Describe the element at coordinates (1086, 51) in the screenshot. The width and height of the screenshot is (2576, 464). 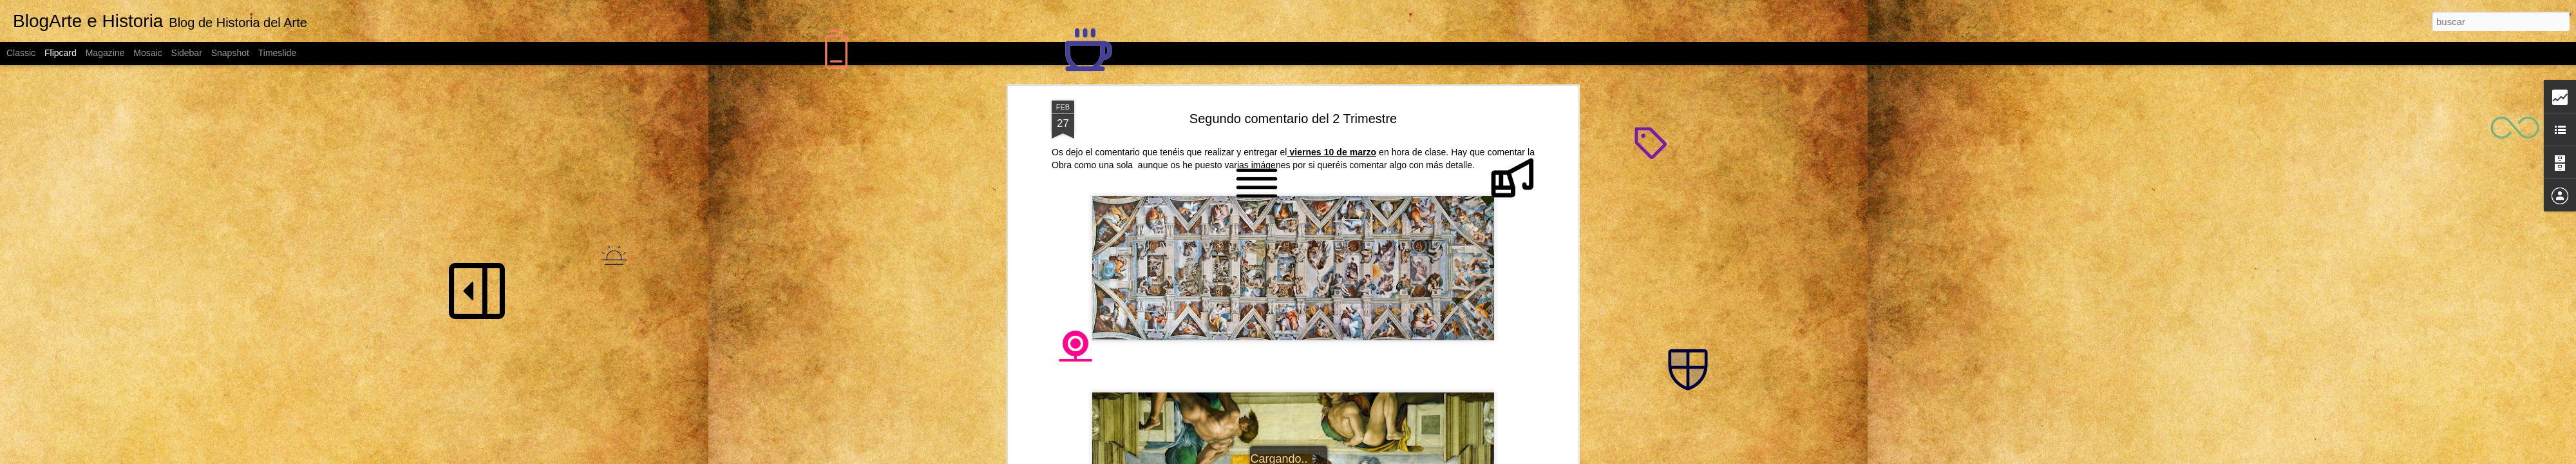
I see `find nearby coffee shops or cafes` at that location.